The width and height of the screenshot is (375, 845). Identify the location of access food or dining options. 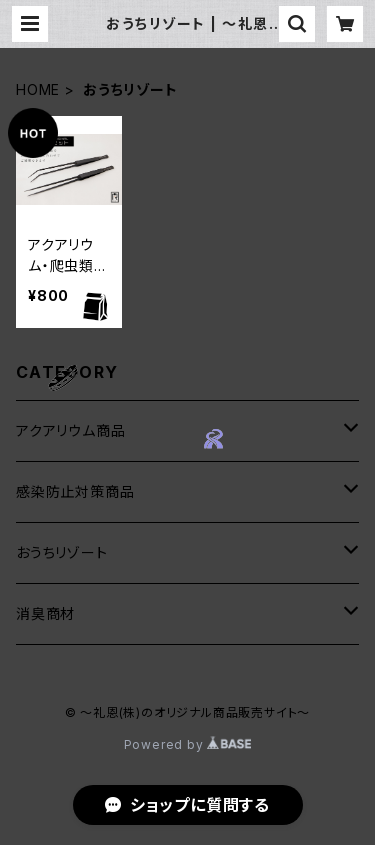
(63, 378).